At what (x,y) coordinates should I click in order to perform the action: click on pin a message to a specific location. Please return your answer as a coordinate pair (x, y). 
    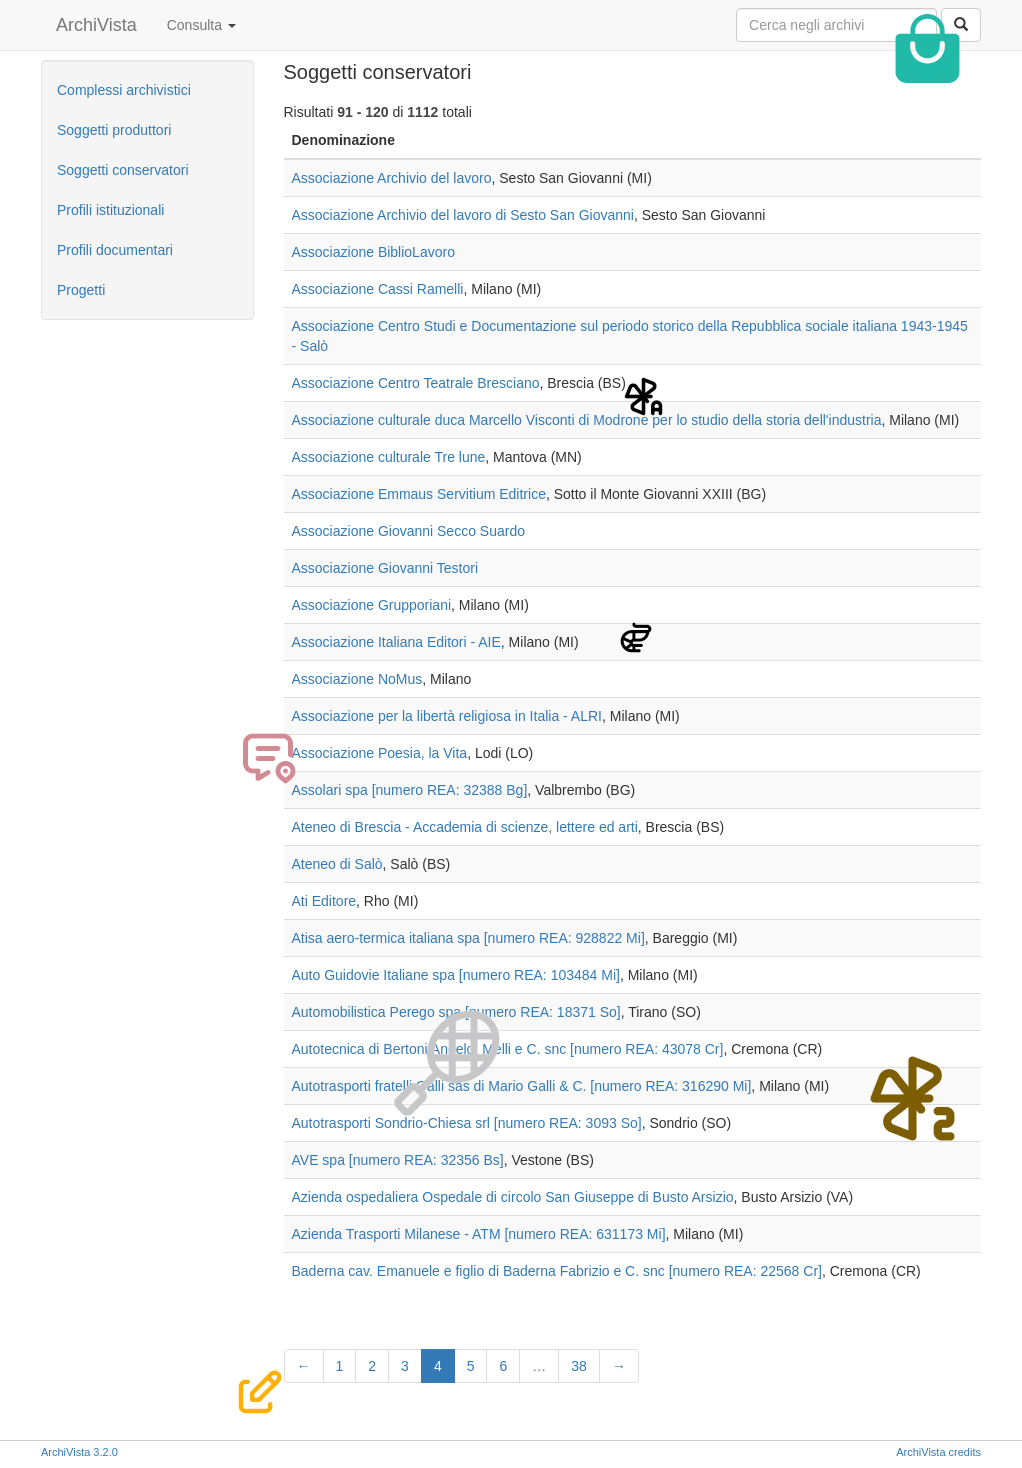
    Looking at the image, I should click on (268, 756).